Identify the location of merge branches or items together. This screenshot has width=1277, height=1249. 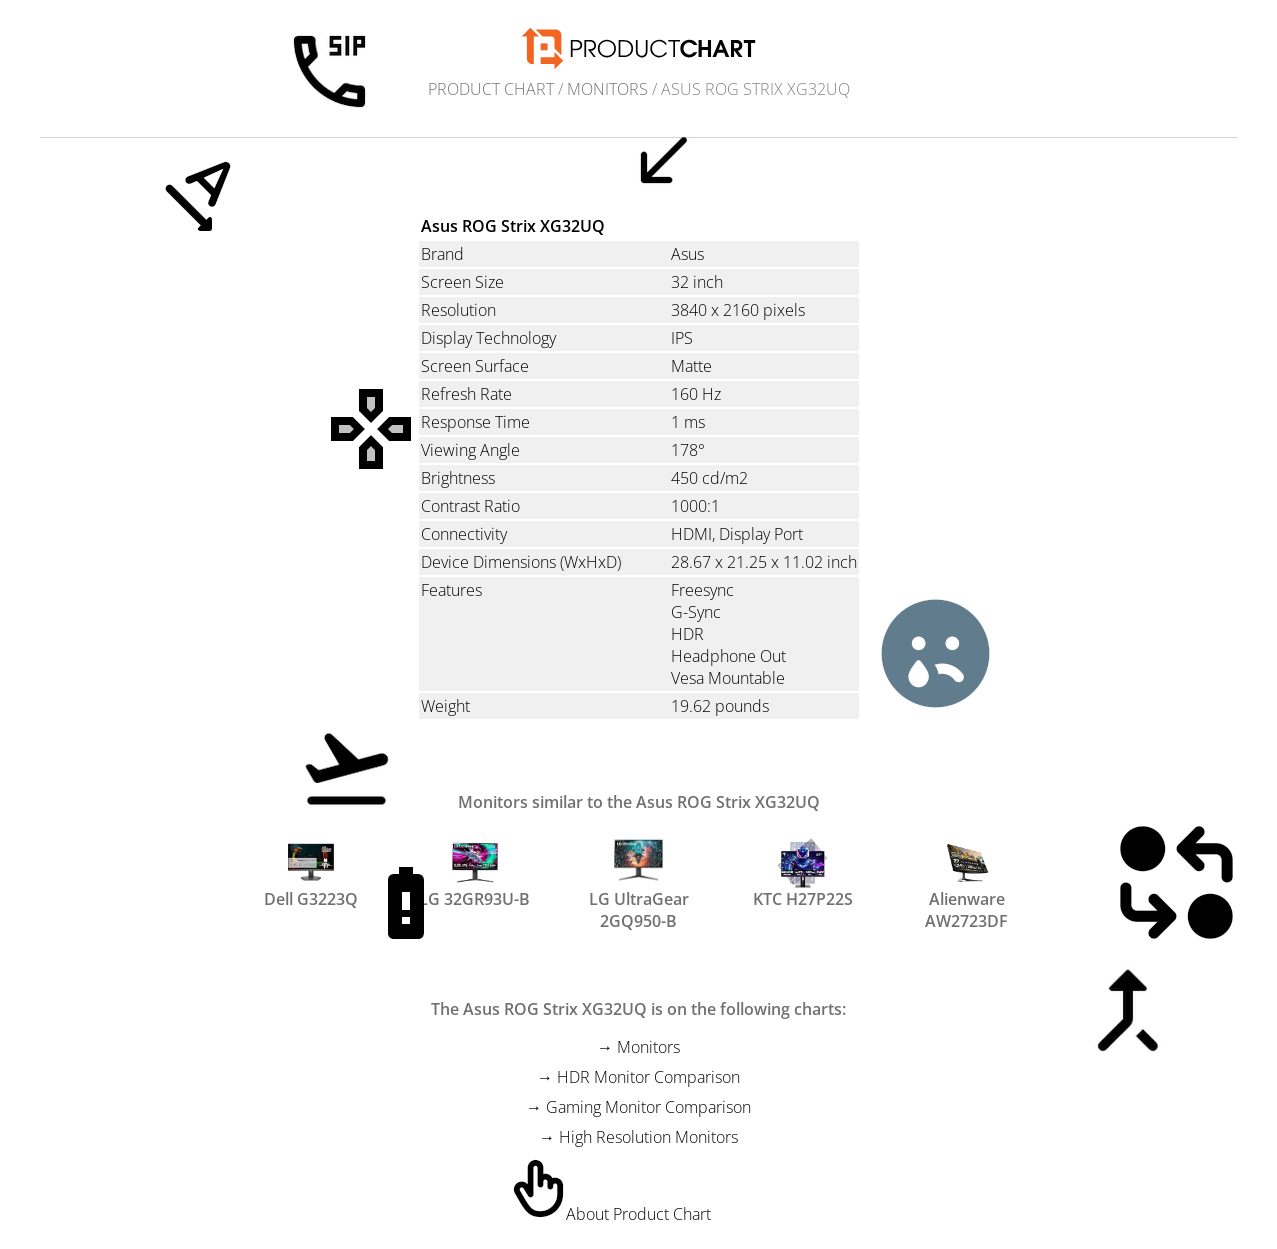
(1128, 1011).